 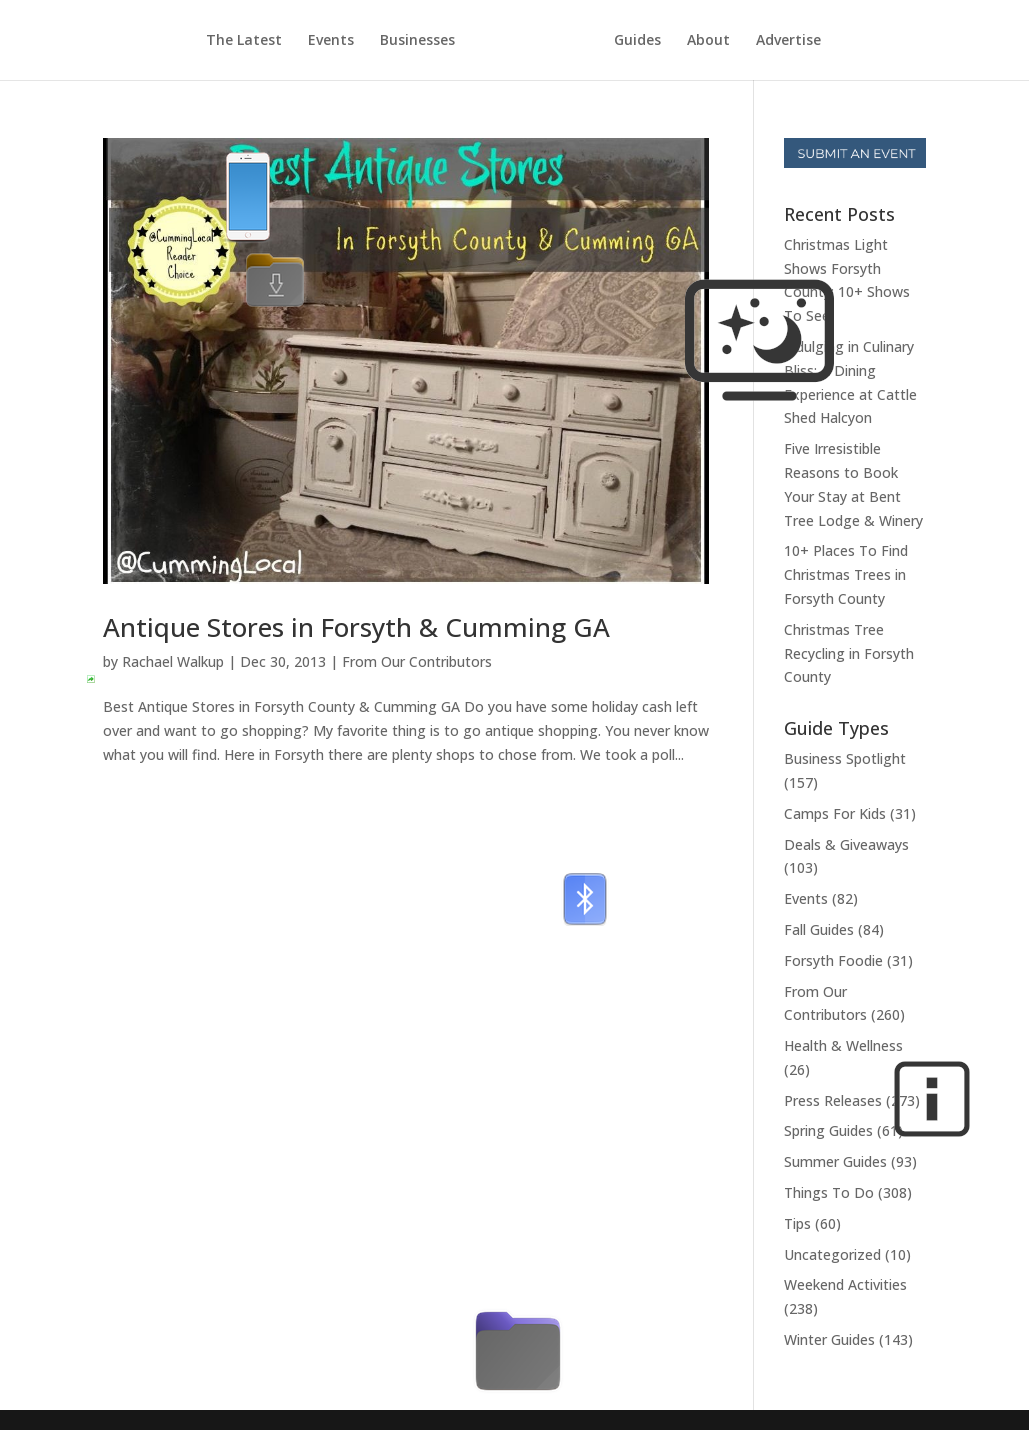 I want to click on open your downloads folder, so click(x=275, y=280).